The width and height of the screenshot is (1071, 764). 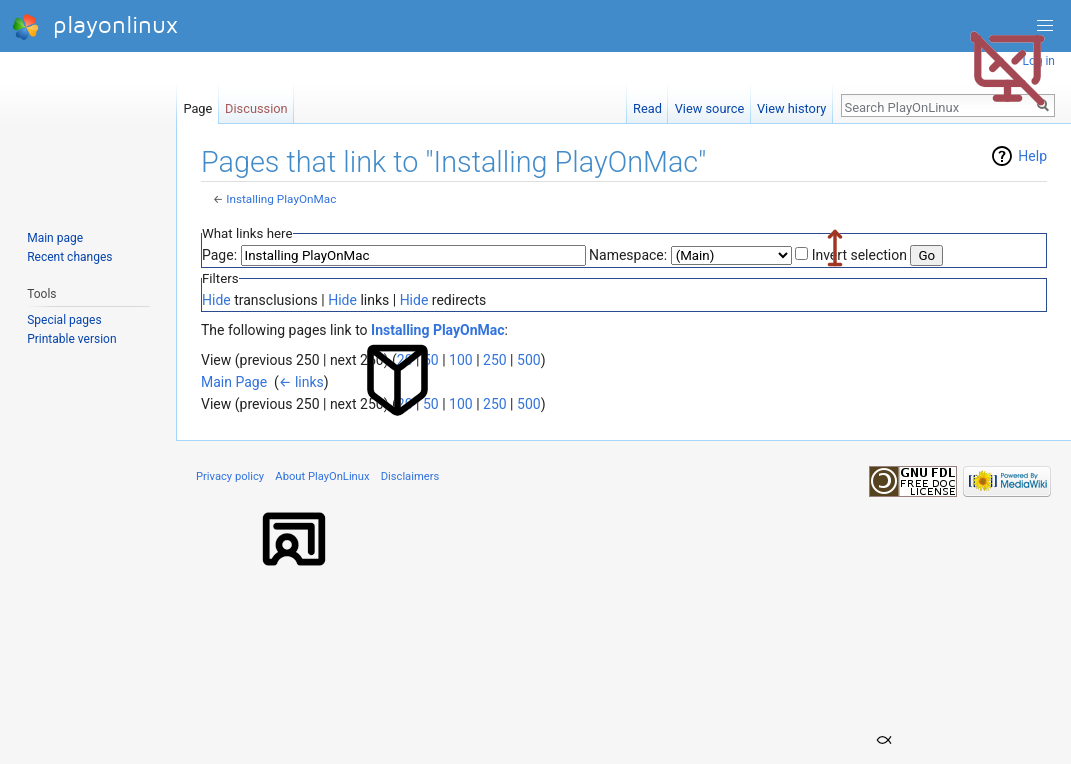 I want to click on access teaching or presentation tools, so click(x=294, y=539).